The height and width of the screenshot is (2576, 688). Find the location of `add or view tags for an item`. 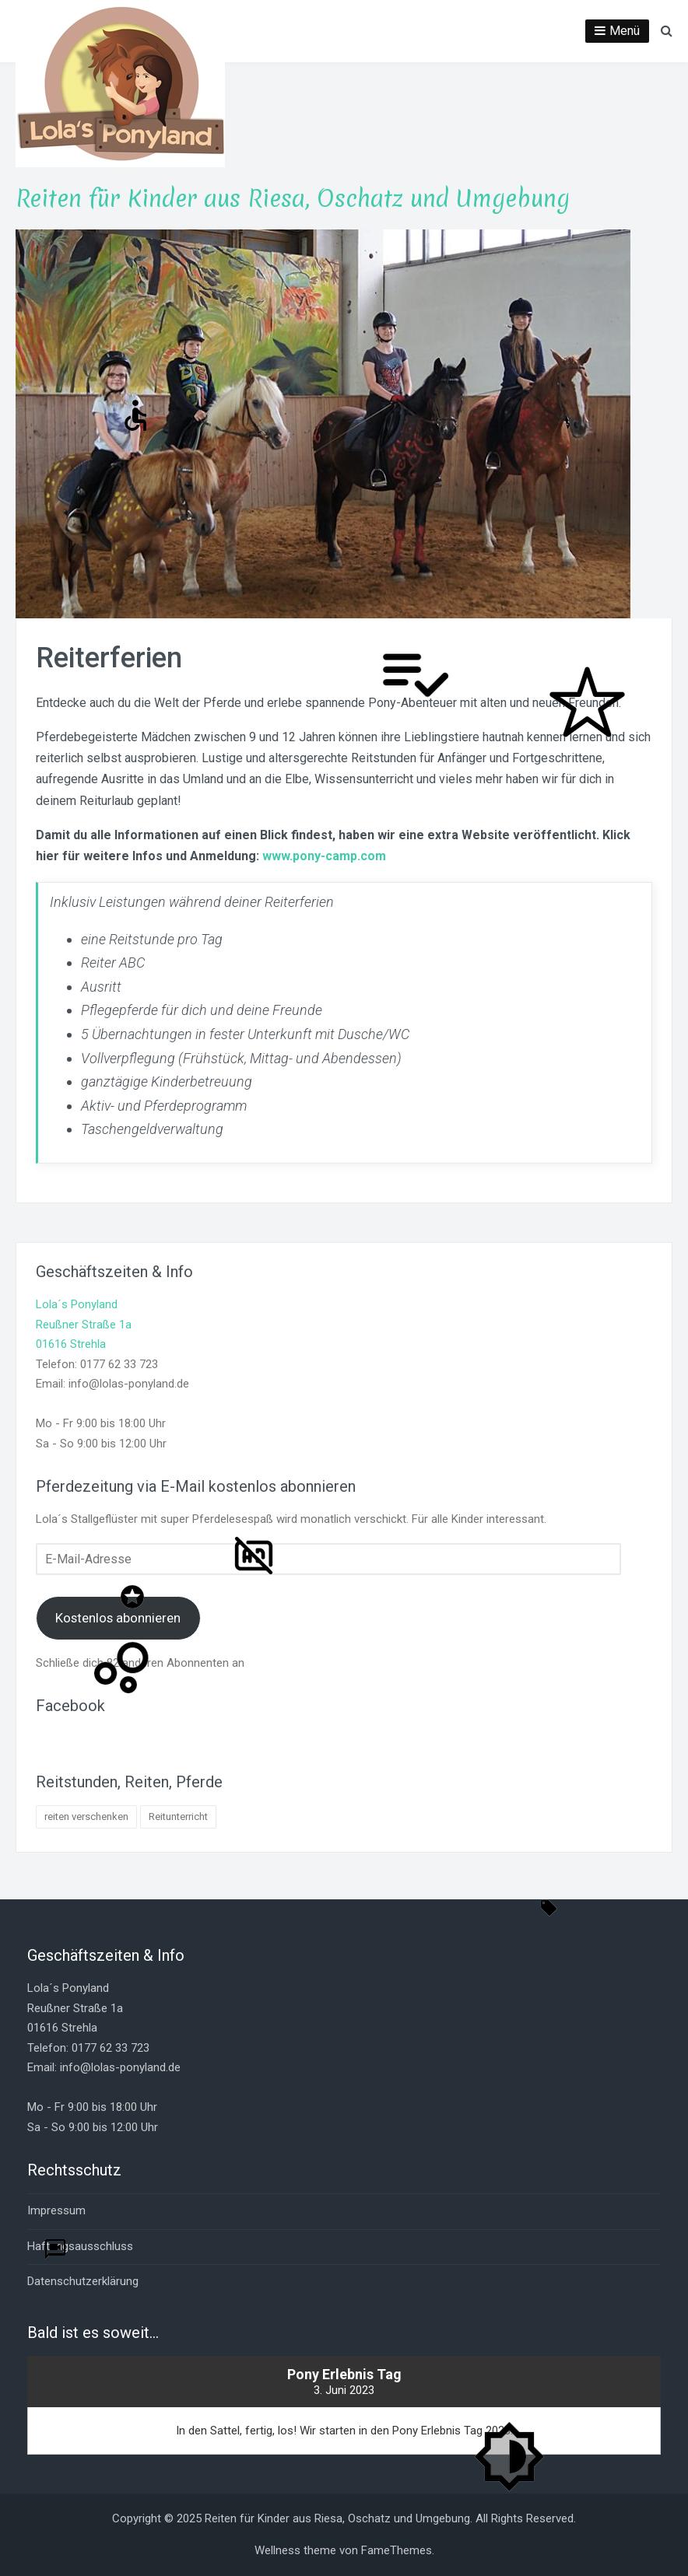

add or view tags for an item is located at coordinates (549, 1908).